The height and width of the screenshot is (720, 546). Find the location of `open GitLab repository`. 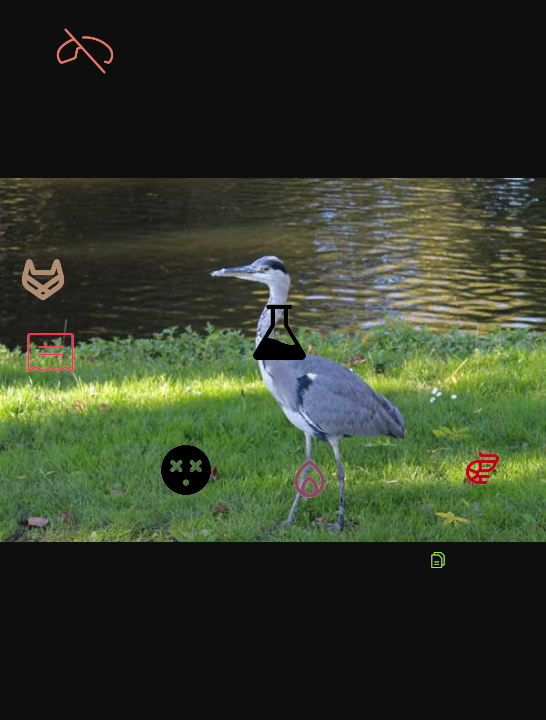

open GitLab repository is located at coordinates (43, 279).